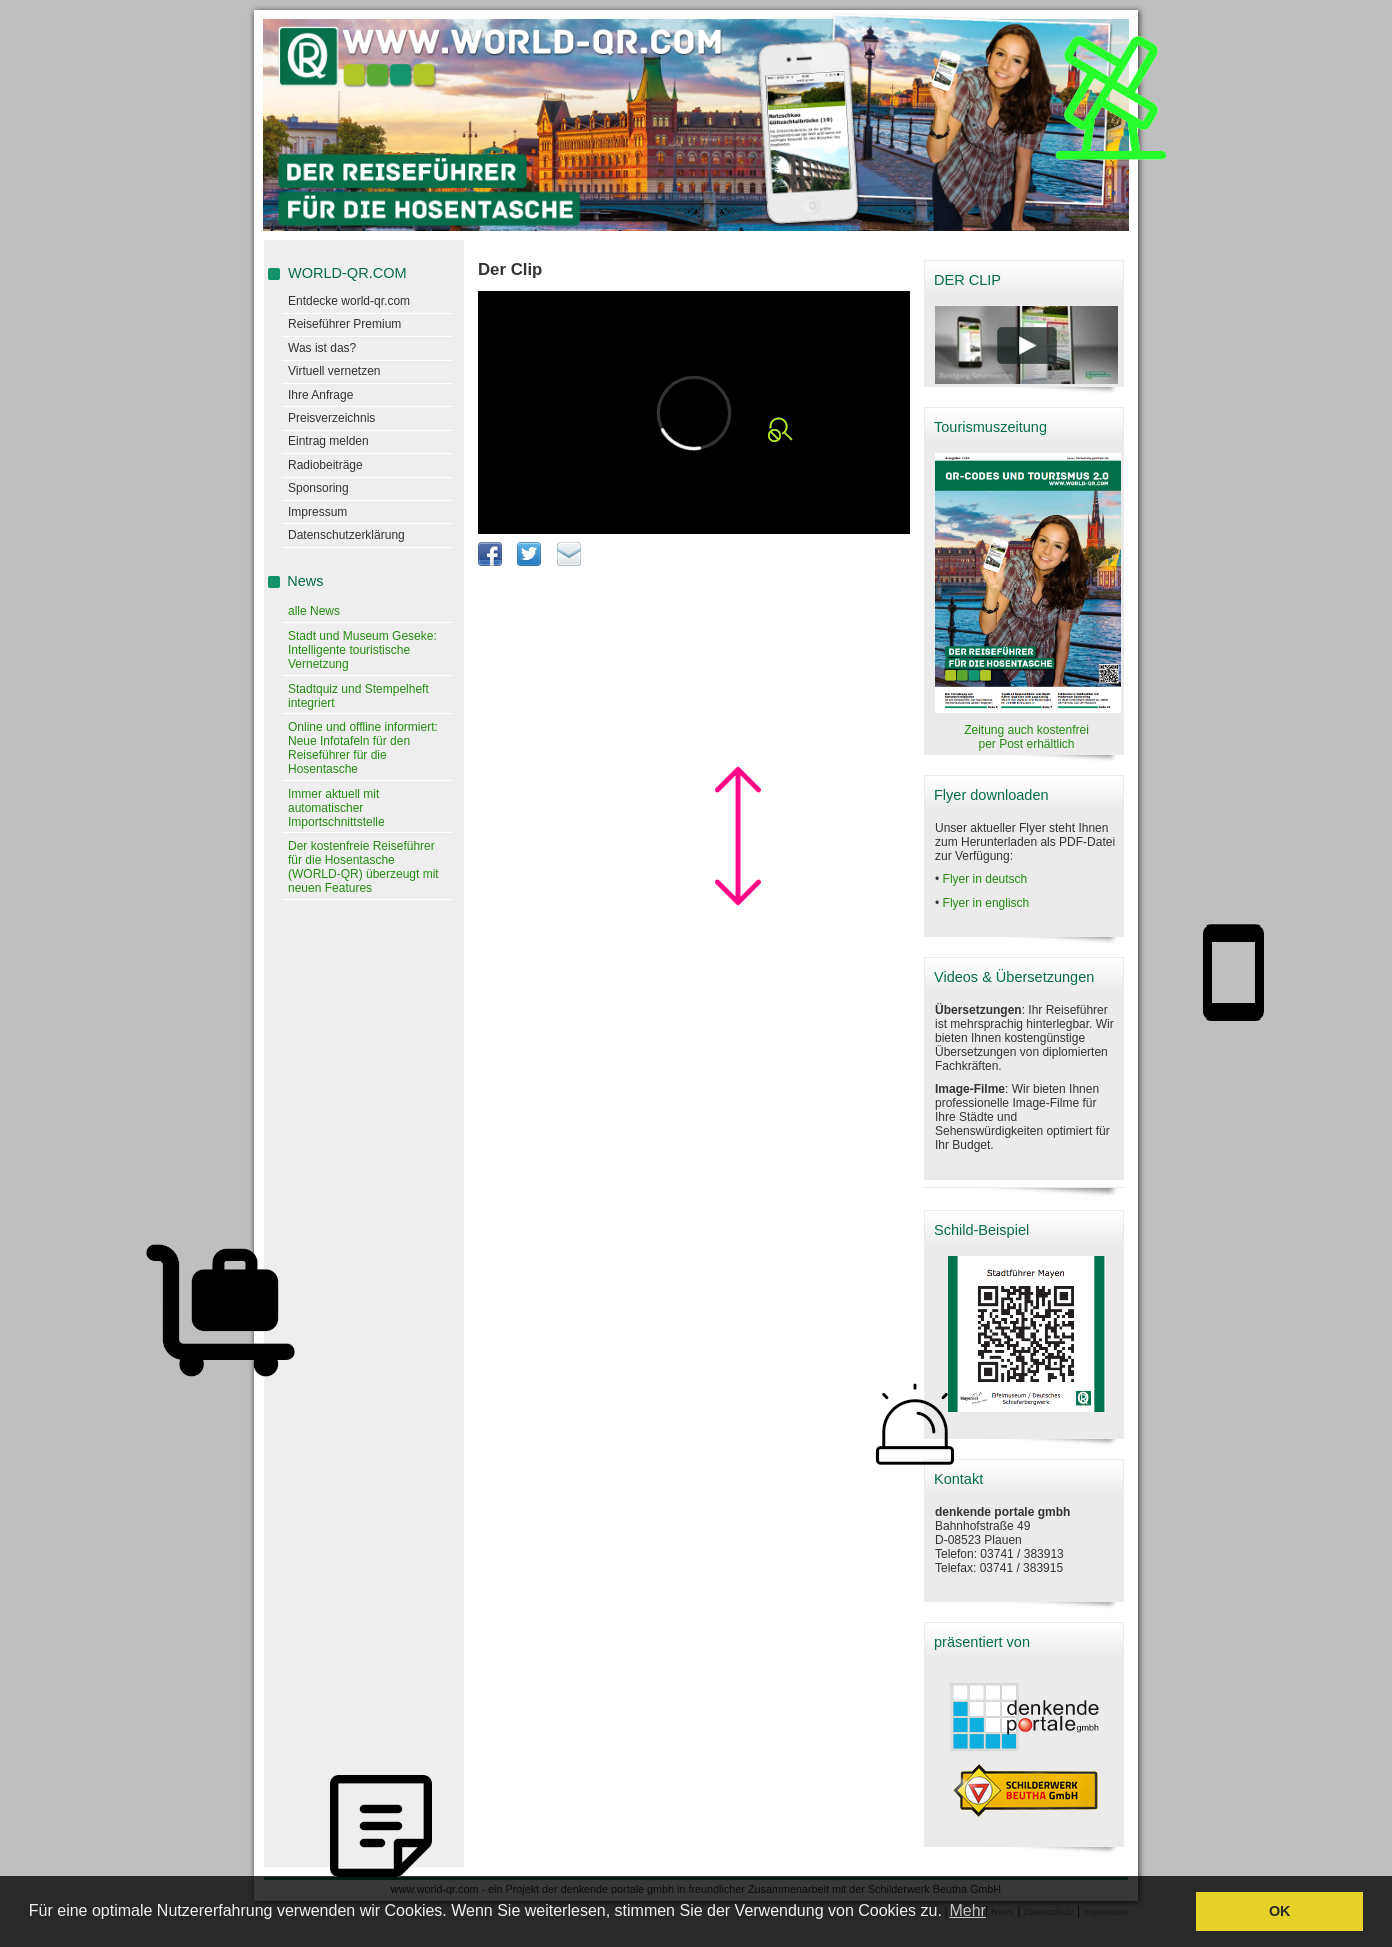 The image size is (1392, 1947). I want to click on indicates wind or renewable energy settings, so click(1111, 100).